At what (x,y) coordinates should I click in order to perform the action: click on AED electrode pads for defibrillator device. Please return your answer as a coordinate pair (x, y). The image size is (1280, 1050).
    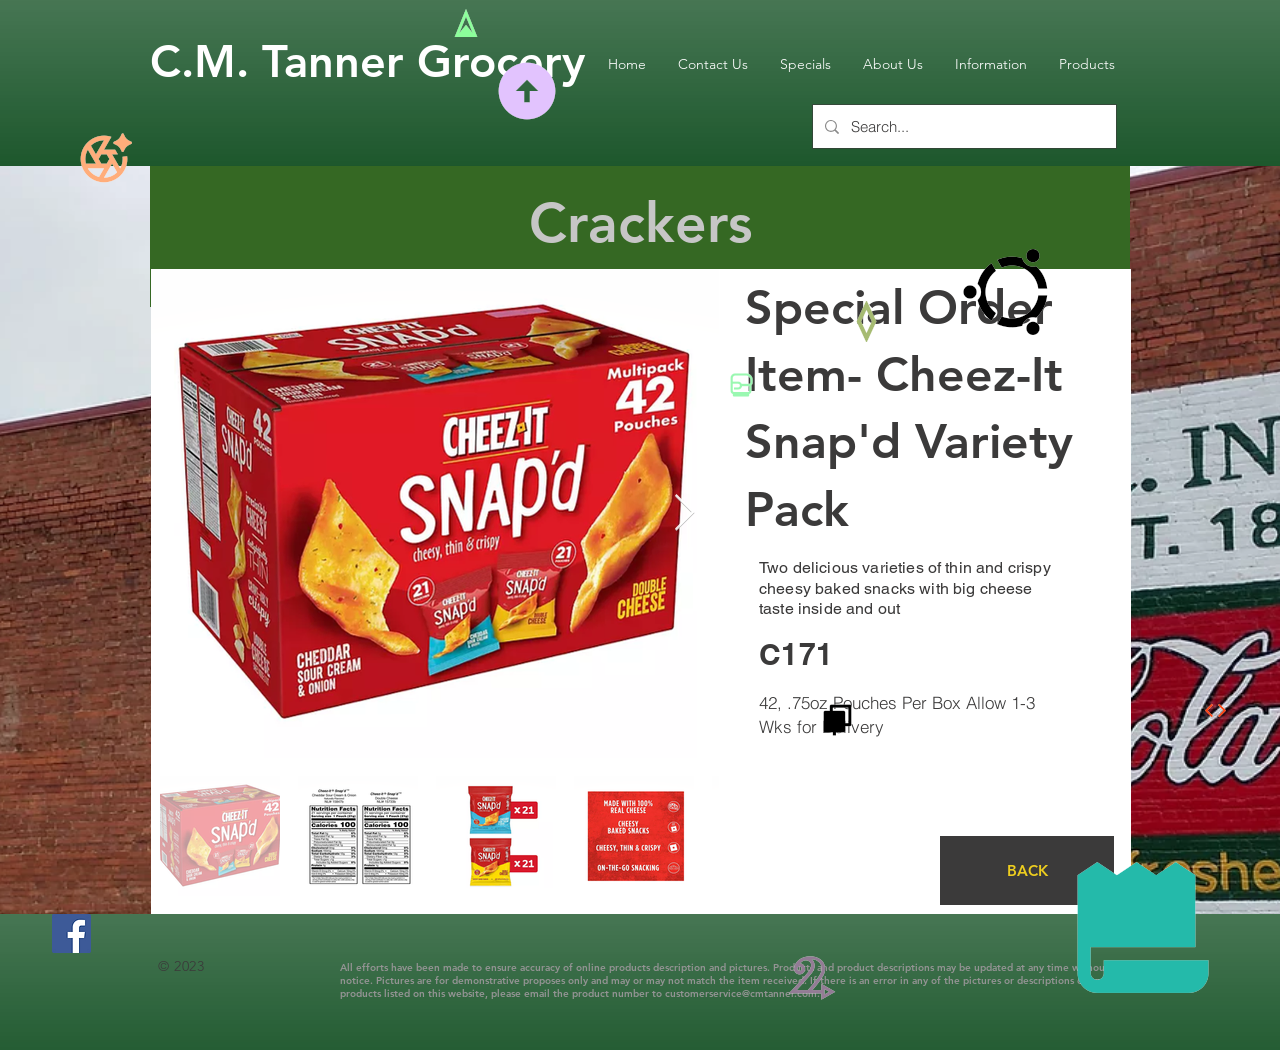
    Looking at the image, I should click on (837, 718).